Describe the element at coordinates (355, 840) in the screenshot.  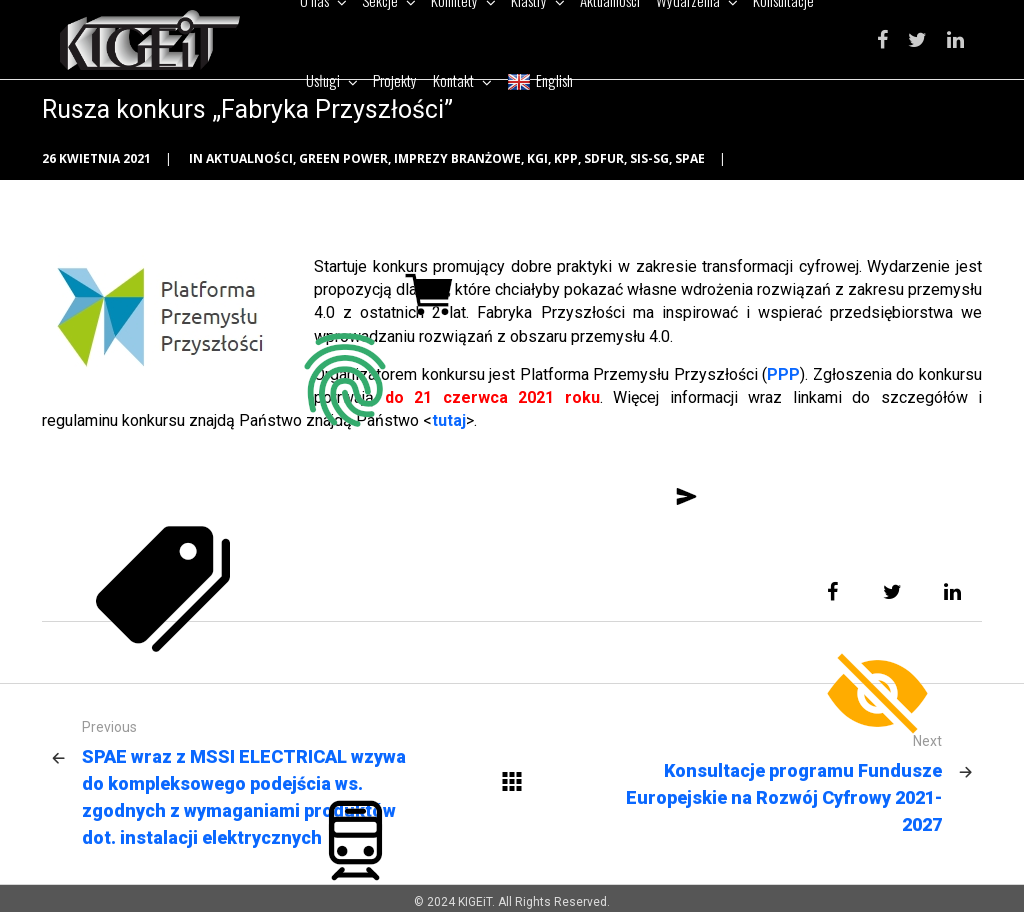
I see `view subway or metro transit options` at that location.